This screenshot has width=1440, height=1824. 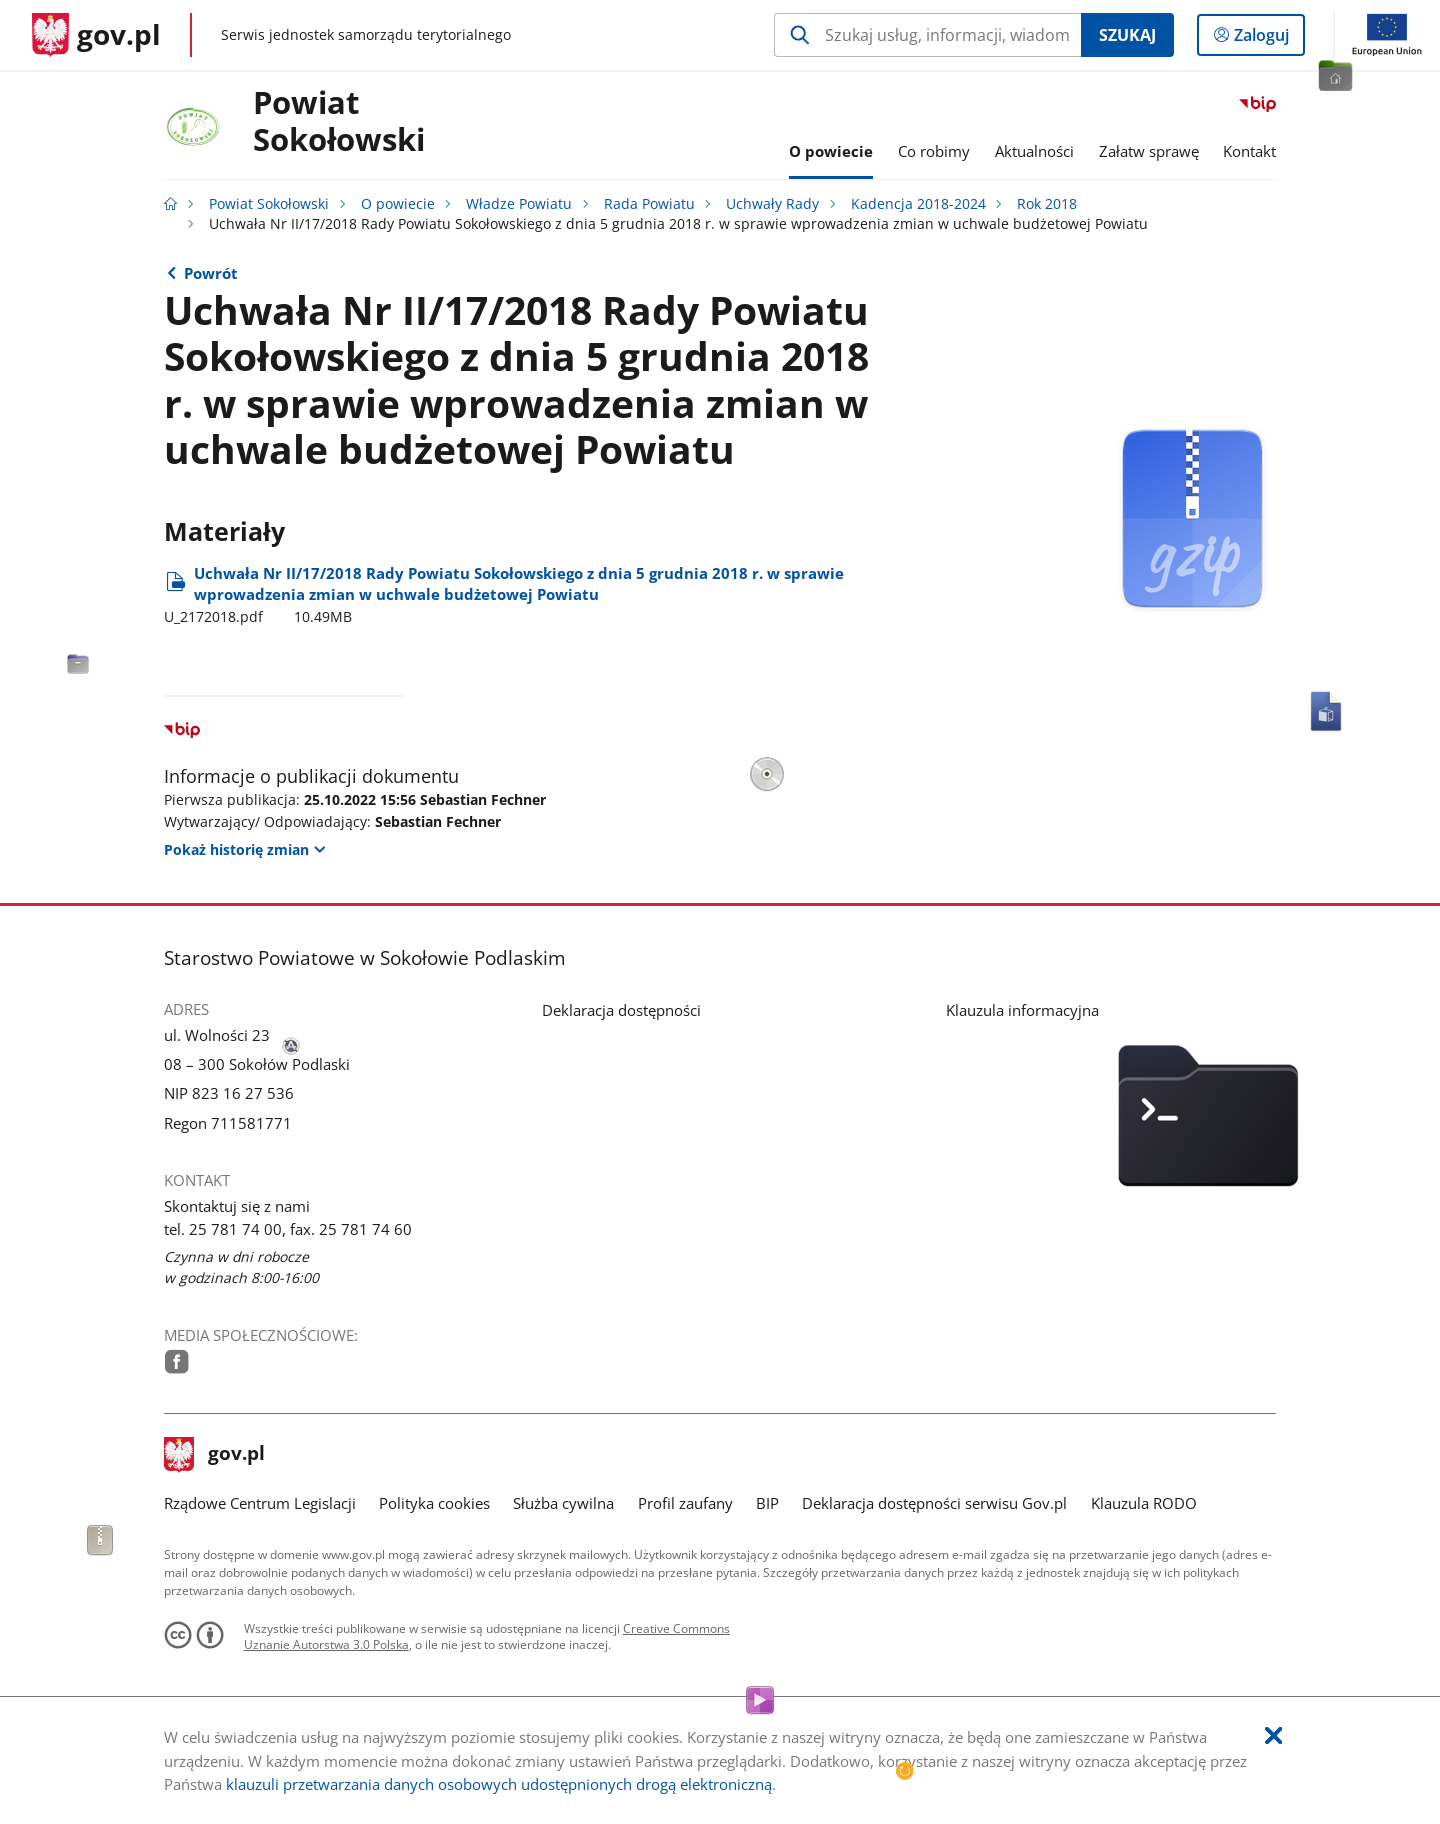 What do you see at coordinates (760, 1700) in the screenshot?
I see `access media codec settings` at bounding box center [760, 1700].